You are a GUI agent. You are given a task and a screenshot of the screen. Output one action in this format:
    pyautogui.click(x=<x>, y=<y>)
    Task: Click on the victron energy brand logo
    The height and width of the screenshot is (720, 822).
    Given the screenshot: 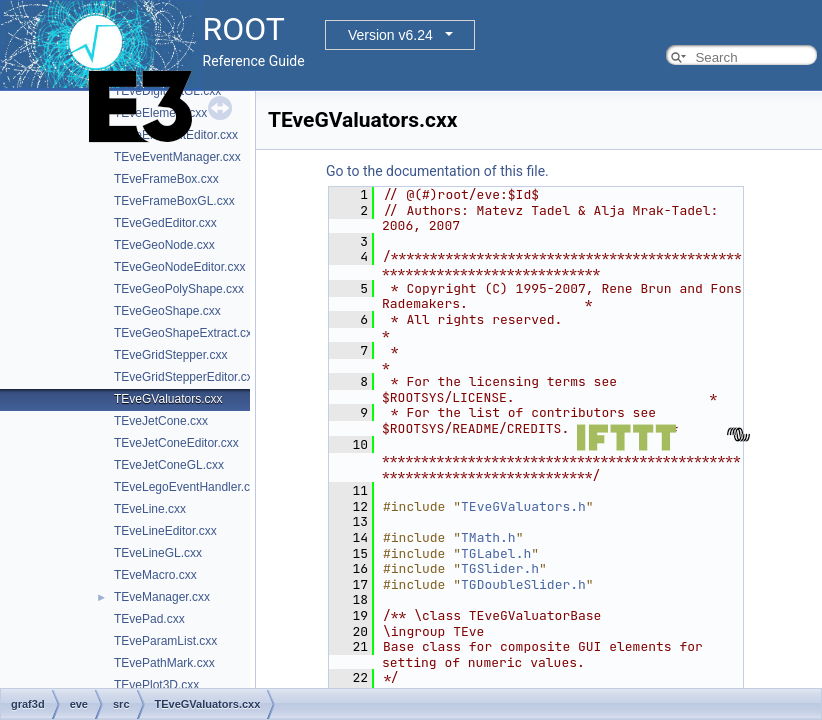 What is the action you would take?
    pyautogui.click(x=738, y=434)
    